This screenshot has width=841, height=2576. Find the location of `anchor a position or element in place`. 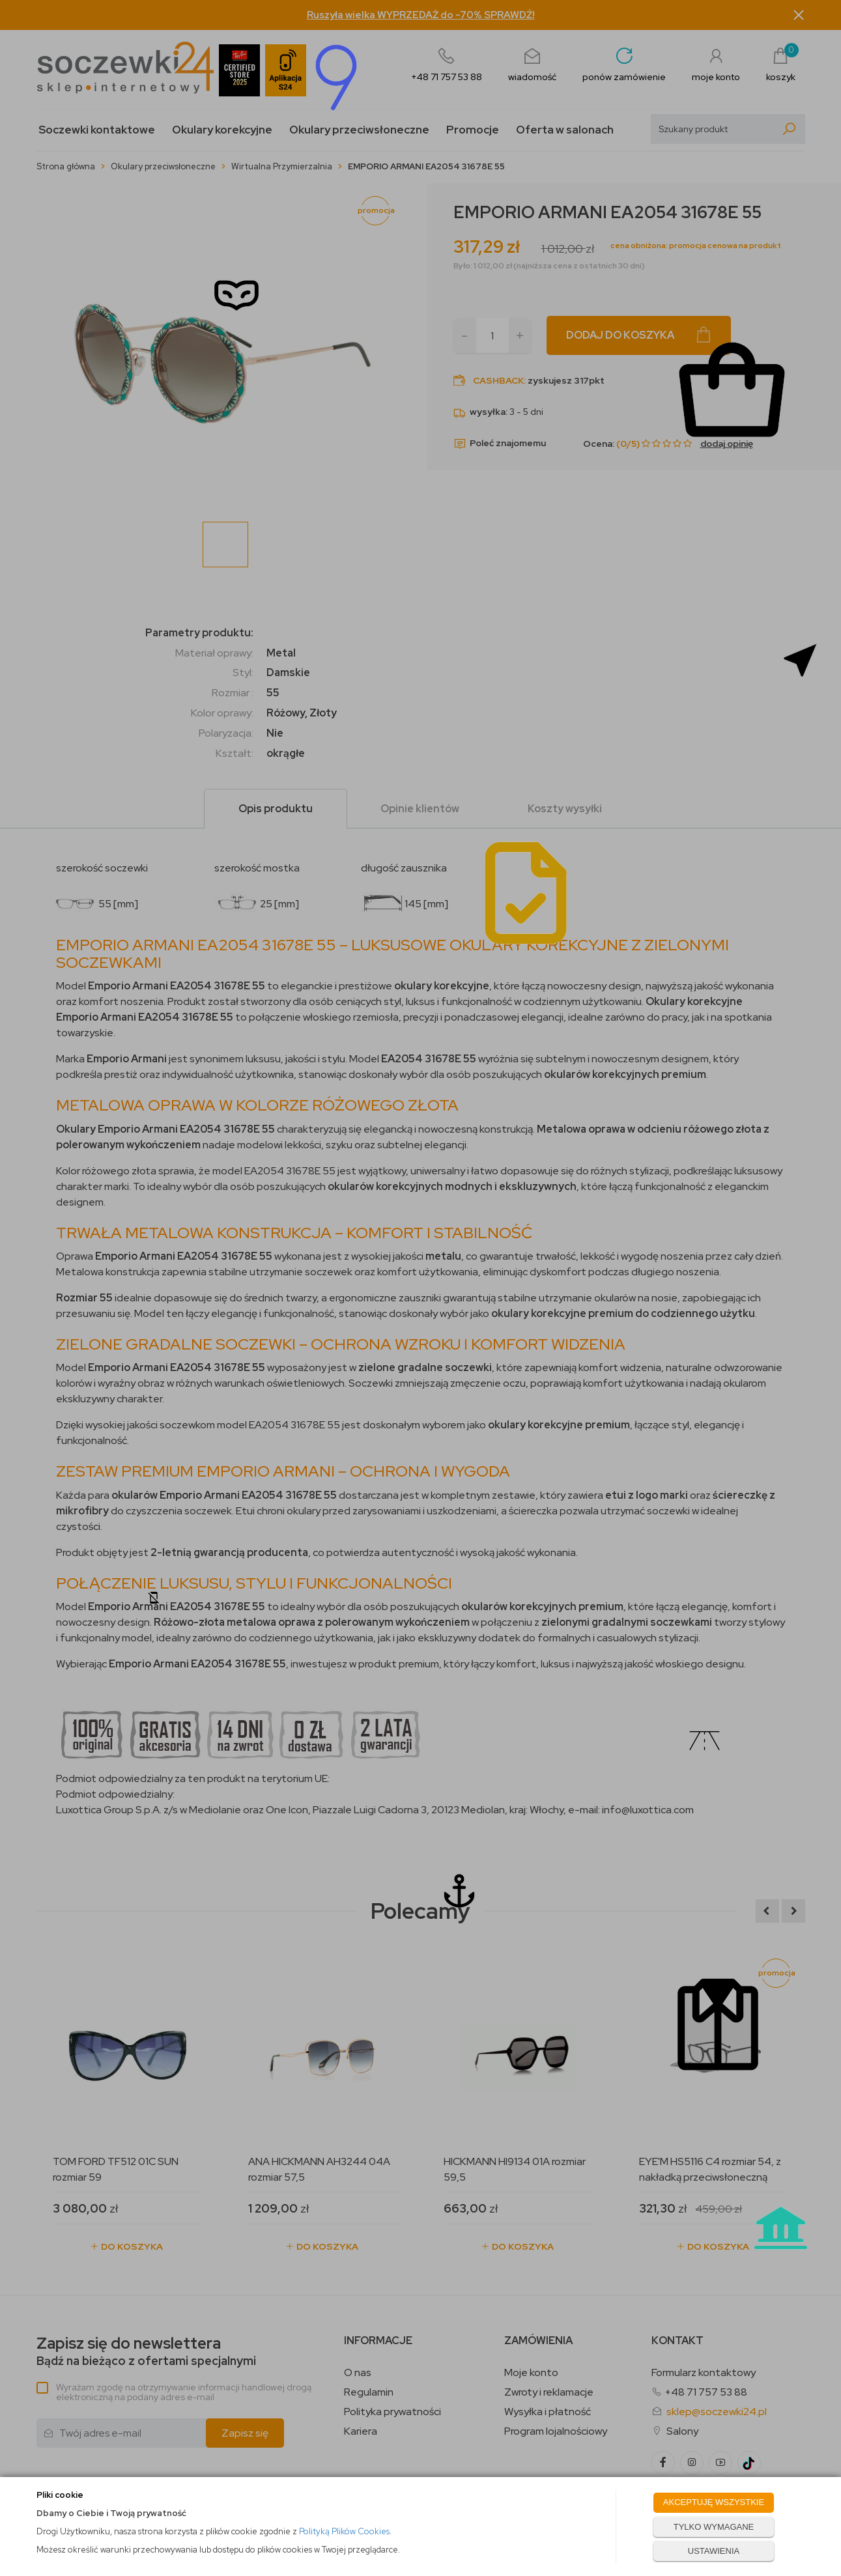

anchor a position or element in place is located at coordinates (459, 1891).